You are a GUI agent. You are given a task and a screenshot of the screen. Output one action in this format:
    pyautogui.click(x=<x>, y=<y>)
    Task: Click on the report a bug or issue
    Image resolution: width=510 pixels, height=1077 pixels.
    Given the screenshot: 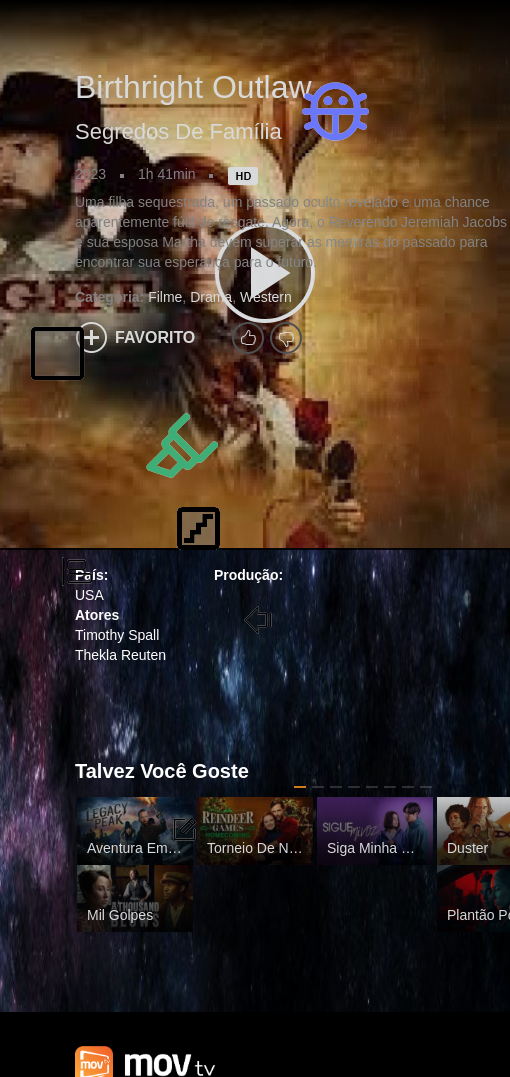 What is the action you would take?
    pyautogui.click(x=335, y=111)
    